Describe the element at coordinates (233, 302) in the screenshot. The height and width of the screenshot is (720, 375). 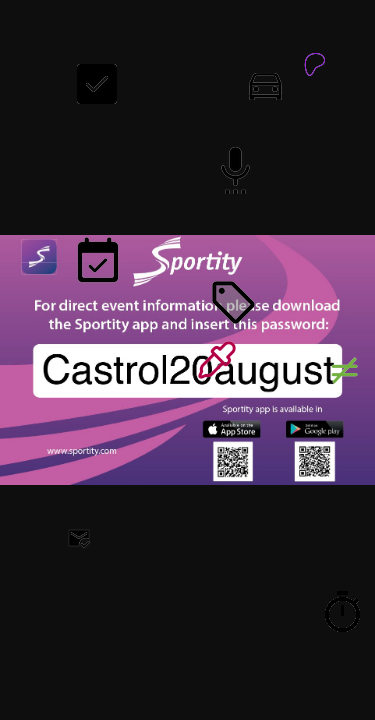
I see `view or apply tags to an item` at that location.